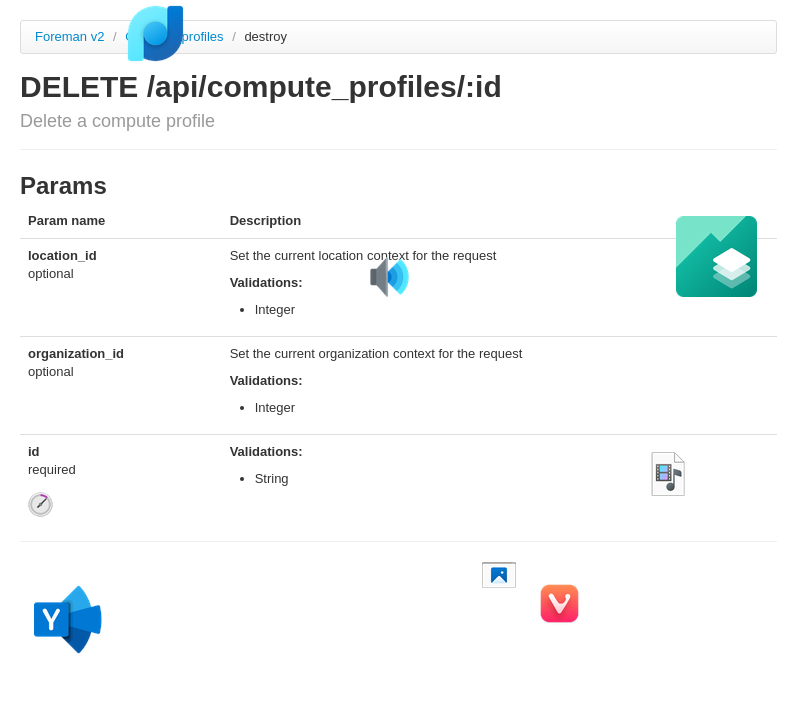 The width and height of the screenshot is (797, 720). What do you see at coordinates (716, 256) in the screenshot?
I see `open workbooks app for data visualization` at bounding box center [716, 256].